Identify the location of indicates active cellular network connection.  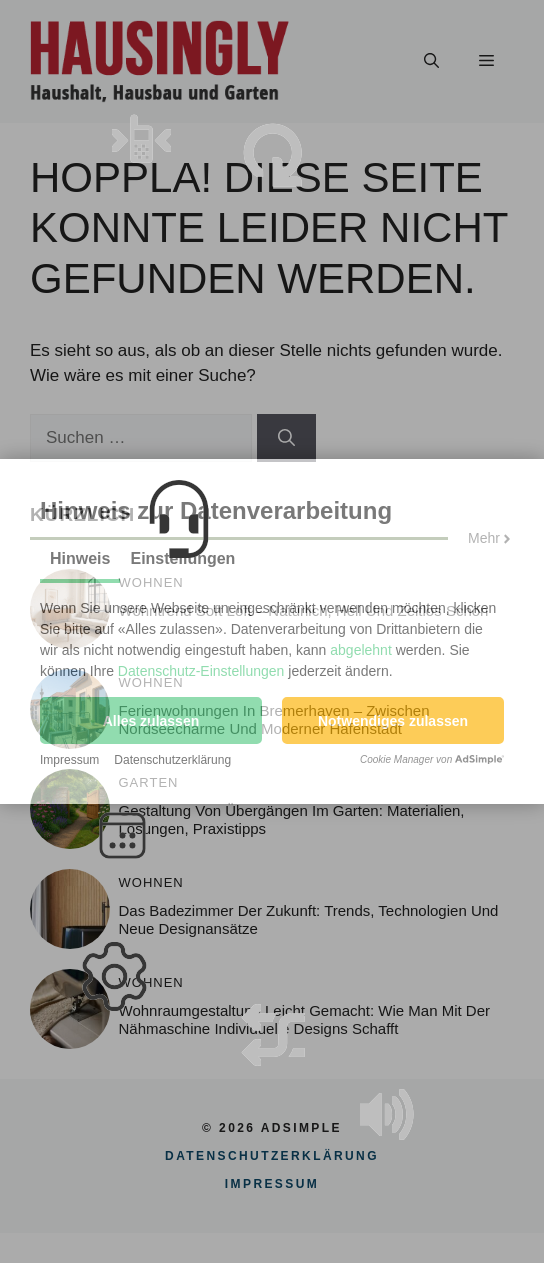
(141, 140).